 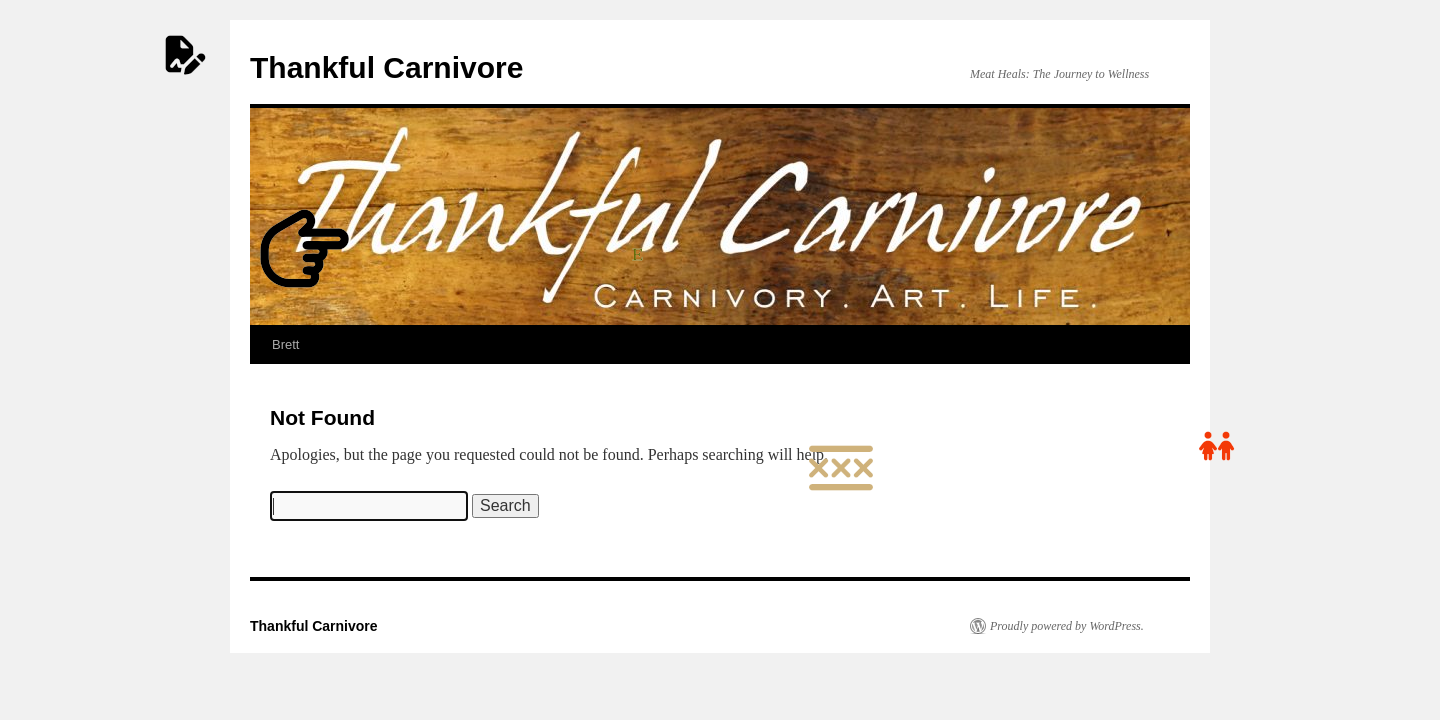 What do you see at coordinates (302, 249) in the screenshot?
I see `navigate to the next item or step` at bounding box center [302, 249].